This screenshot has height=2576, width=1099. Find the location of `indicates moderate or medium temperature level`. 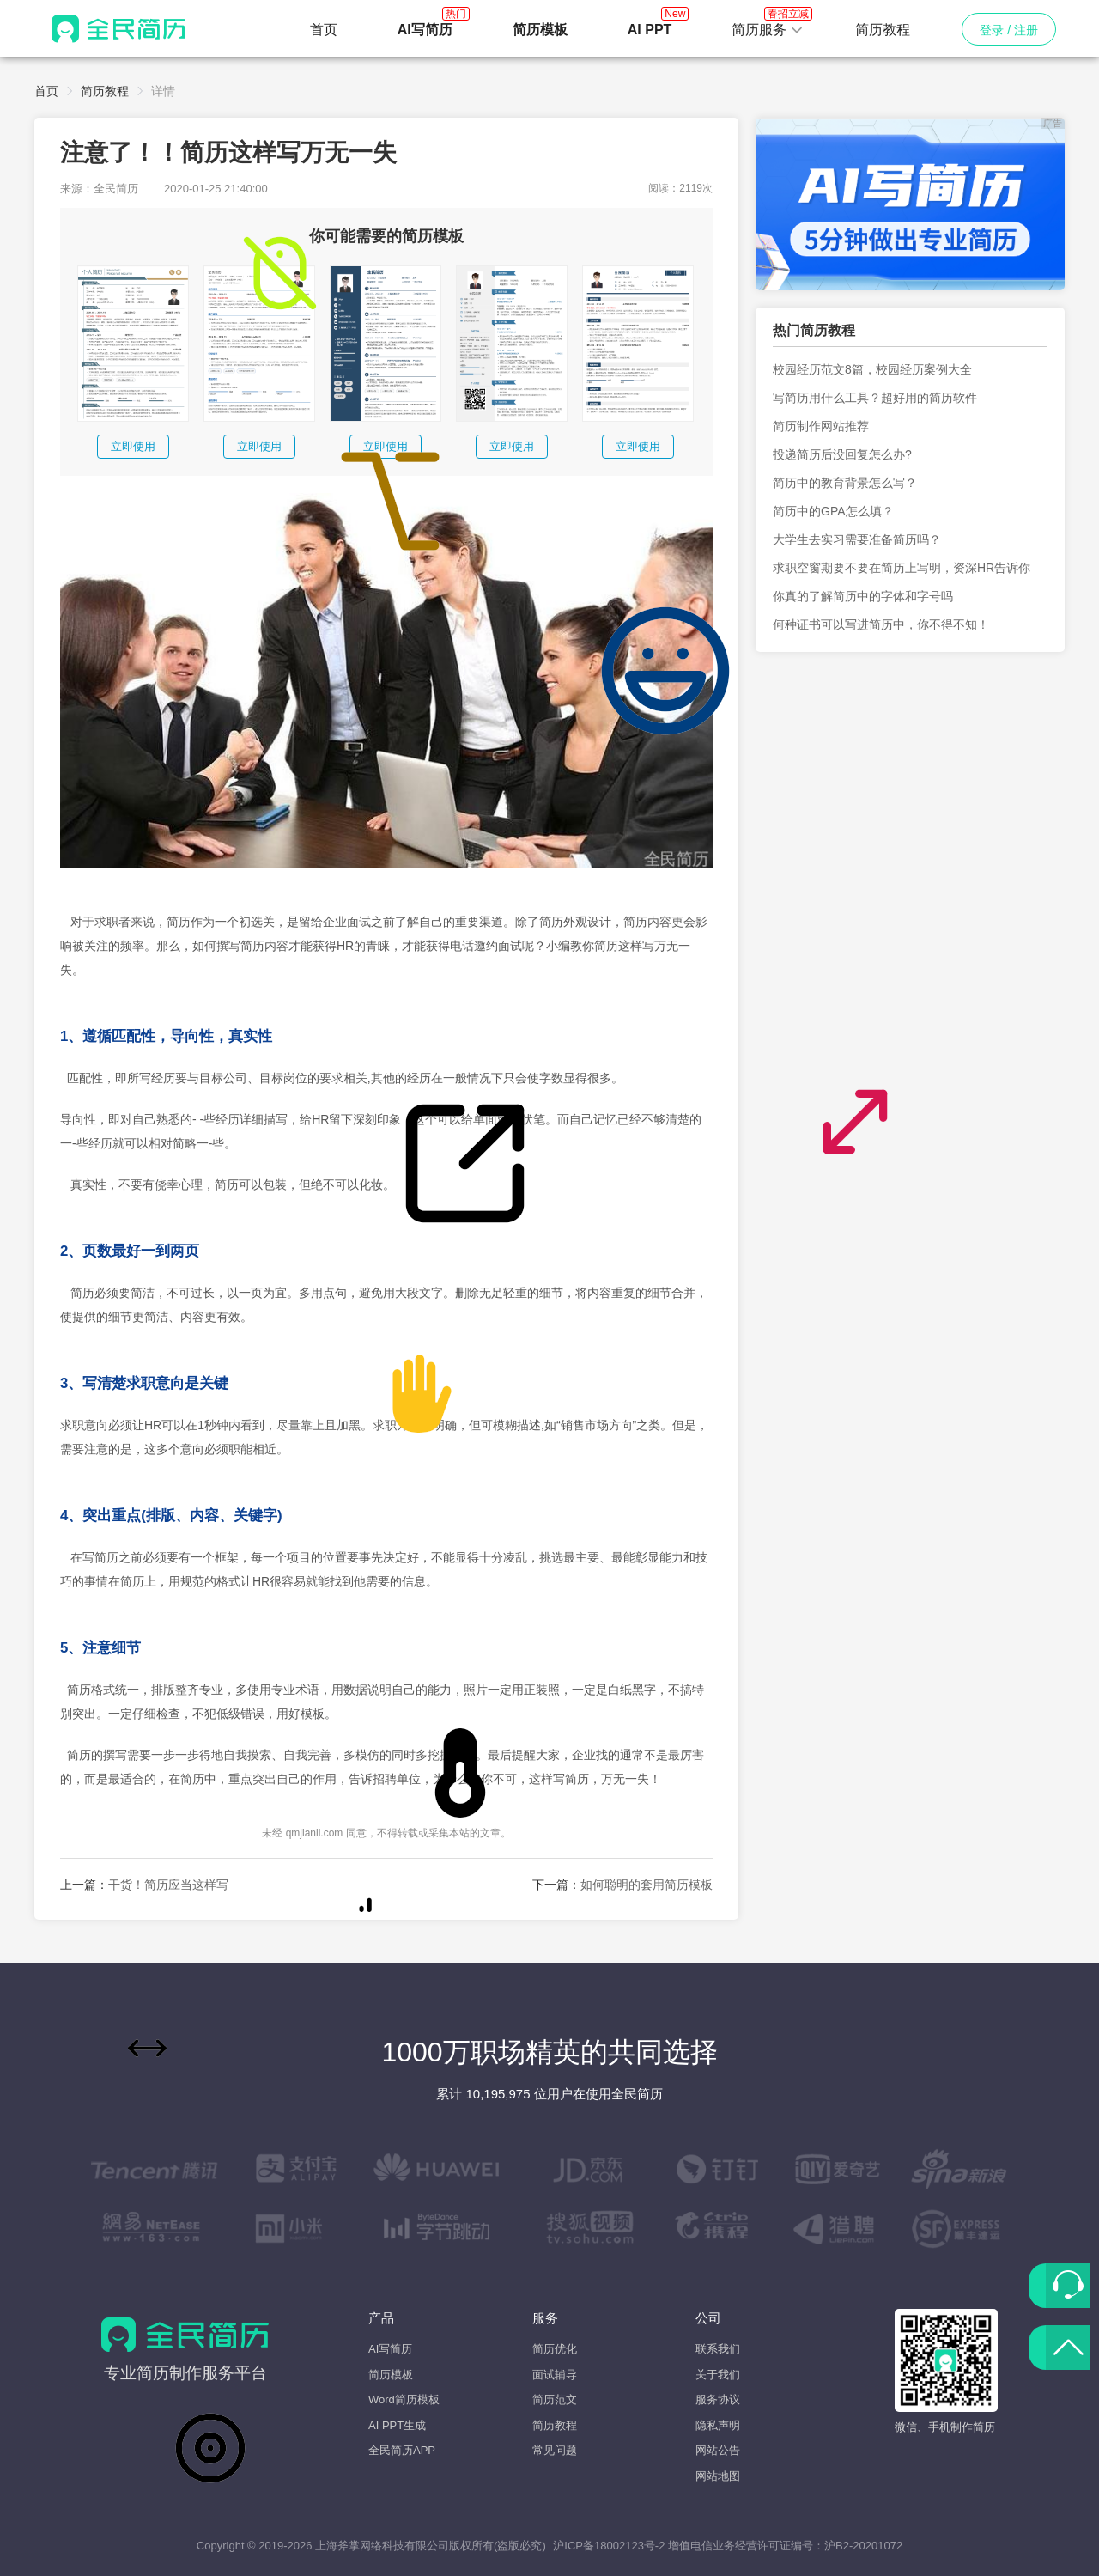

indicates moderate or medium temperature level is located at coordinates (460, 1773).